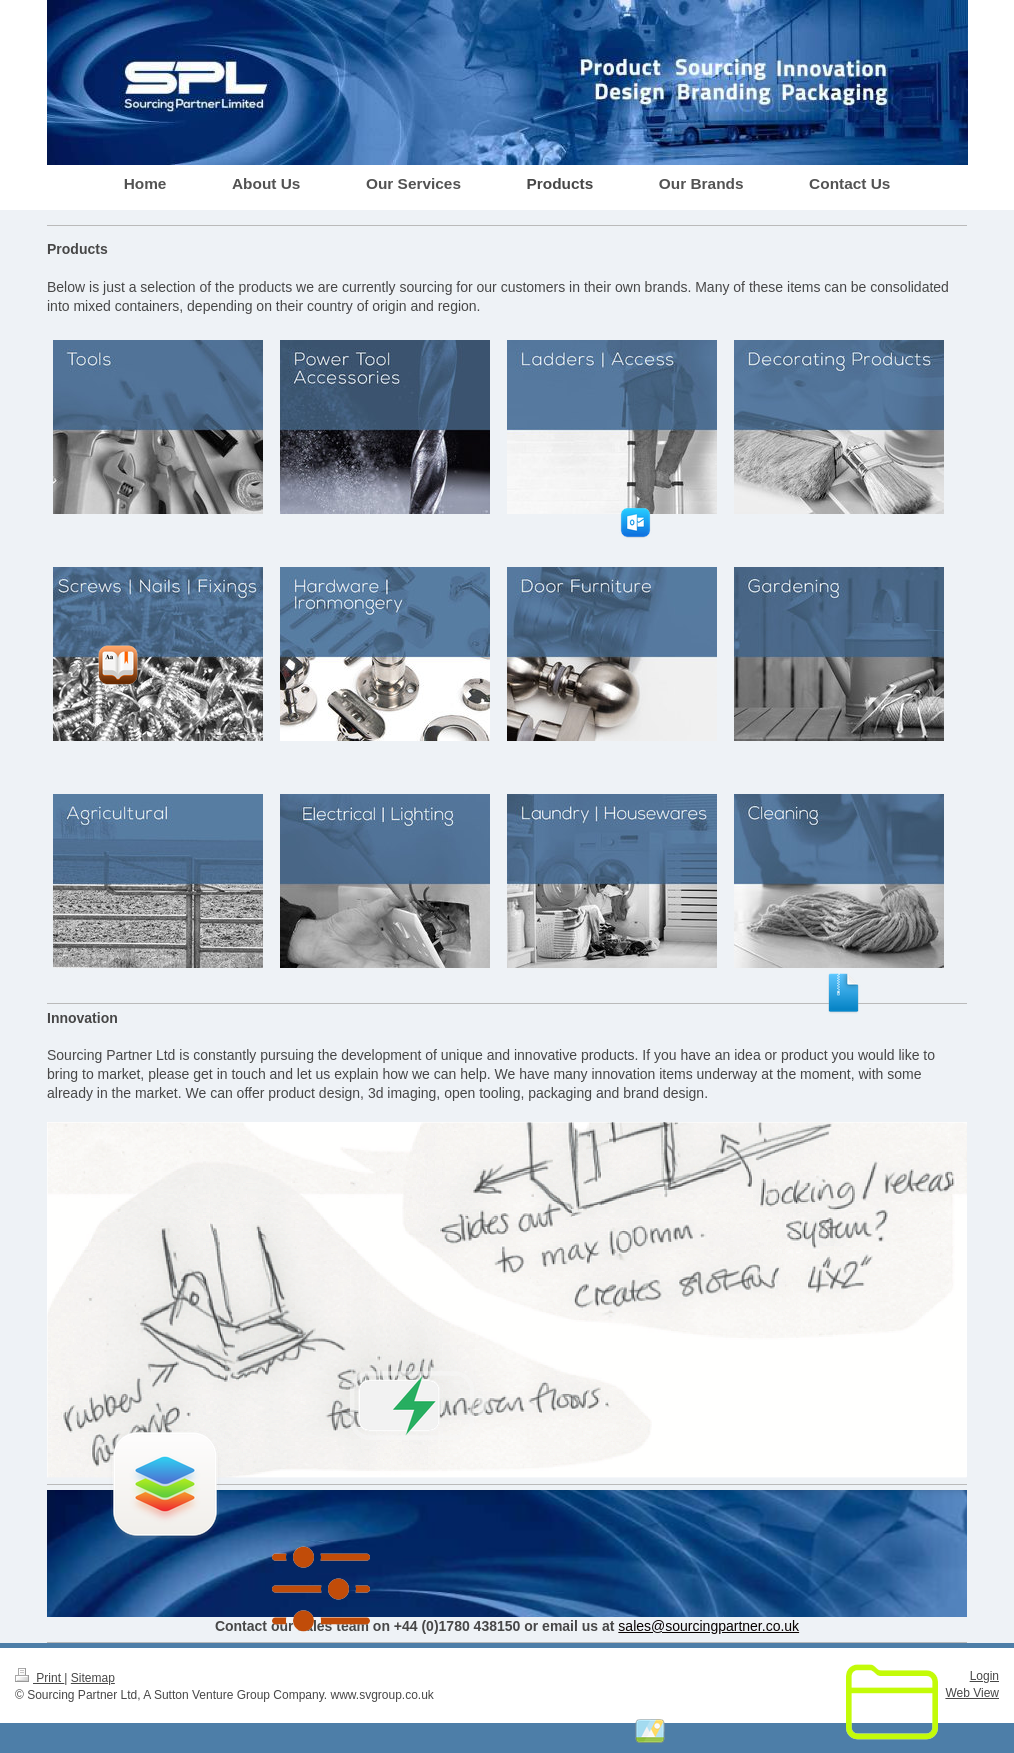  I want to click on an archive file in .ar format, so click(843, 993).